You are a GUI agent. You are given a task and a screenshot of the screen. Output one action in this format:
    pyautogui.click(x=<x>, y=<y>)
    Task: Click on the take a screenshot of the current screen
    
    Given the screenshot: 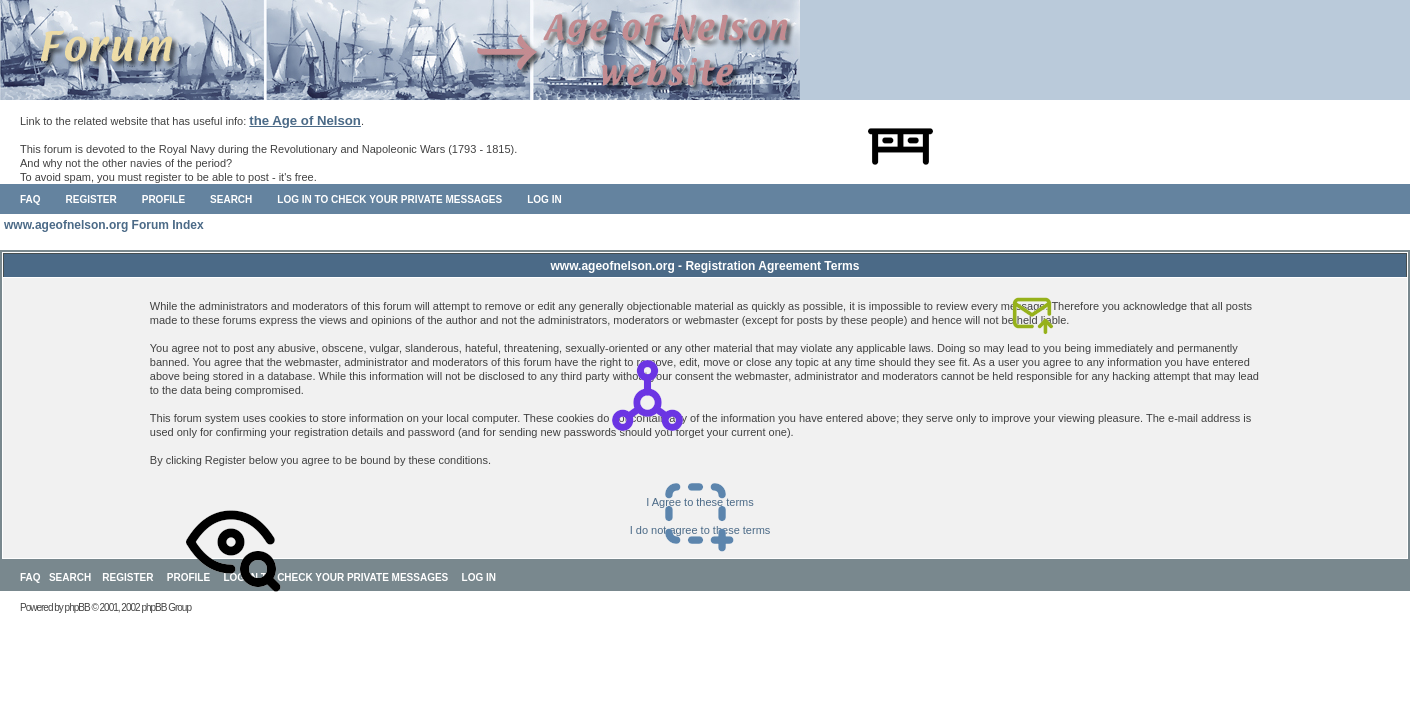 What is the action you would take?
    pyautogui.click(x=695, y=513)
    